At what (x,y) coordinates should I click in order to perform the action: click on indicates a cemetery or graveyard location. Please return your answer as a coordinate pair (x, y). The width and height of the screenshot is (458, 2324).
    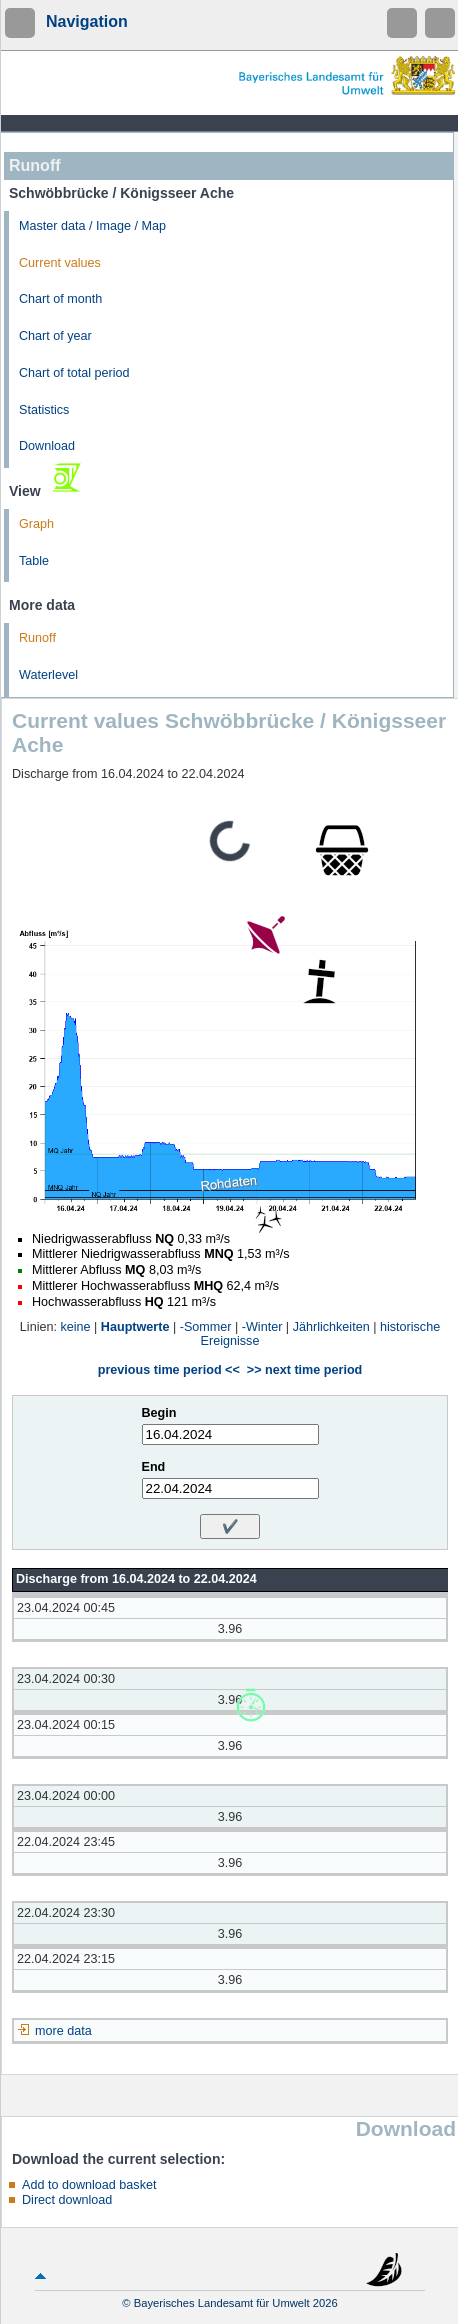
    Looking at the image, I should click on (319, 981).